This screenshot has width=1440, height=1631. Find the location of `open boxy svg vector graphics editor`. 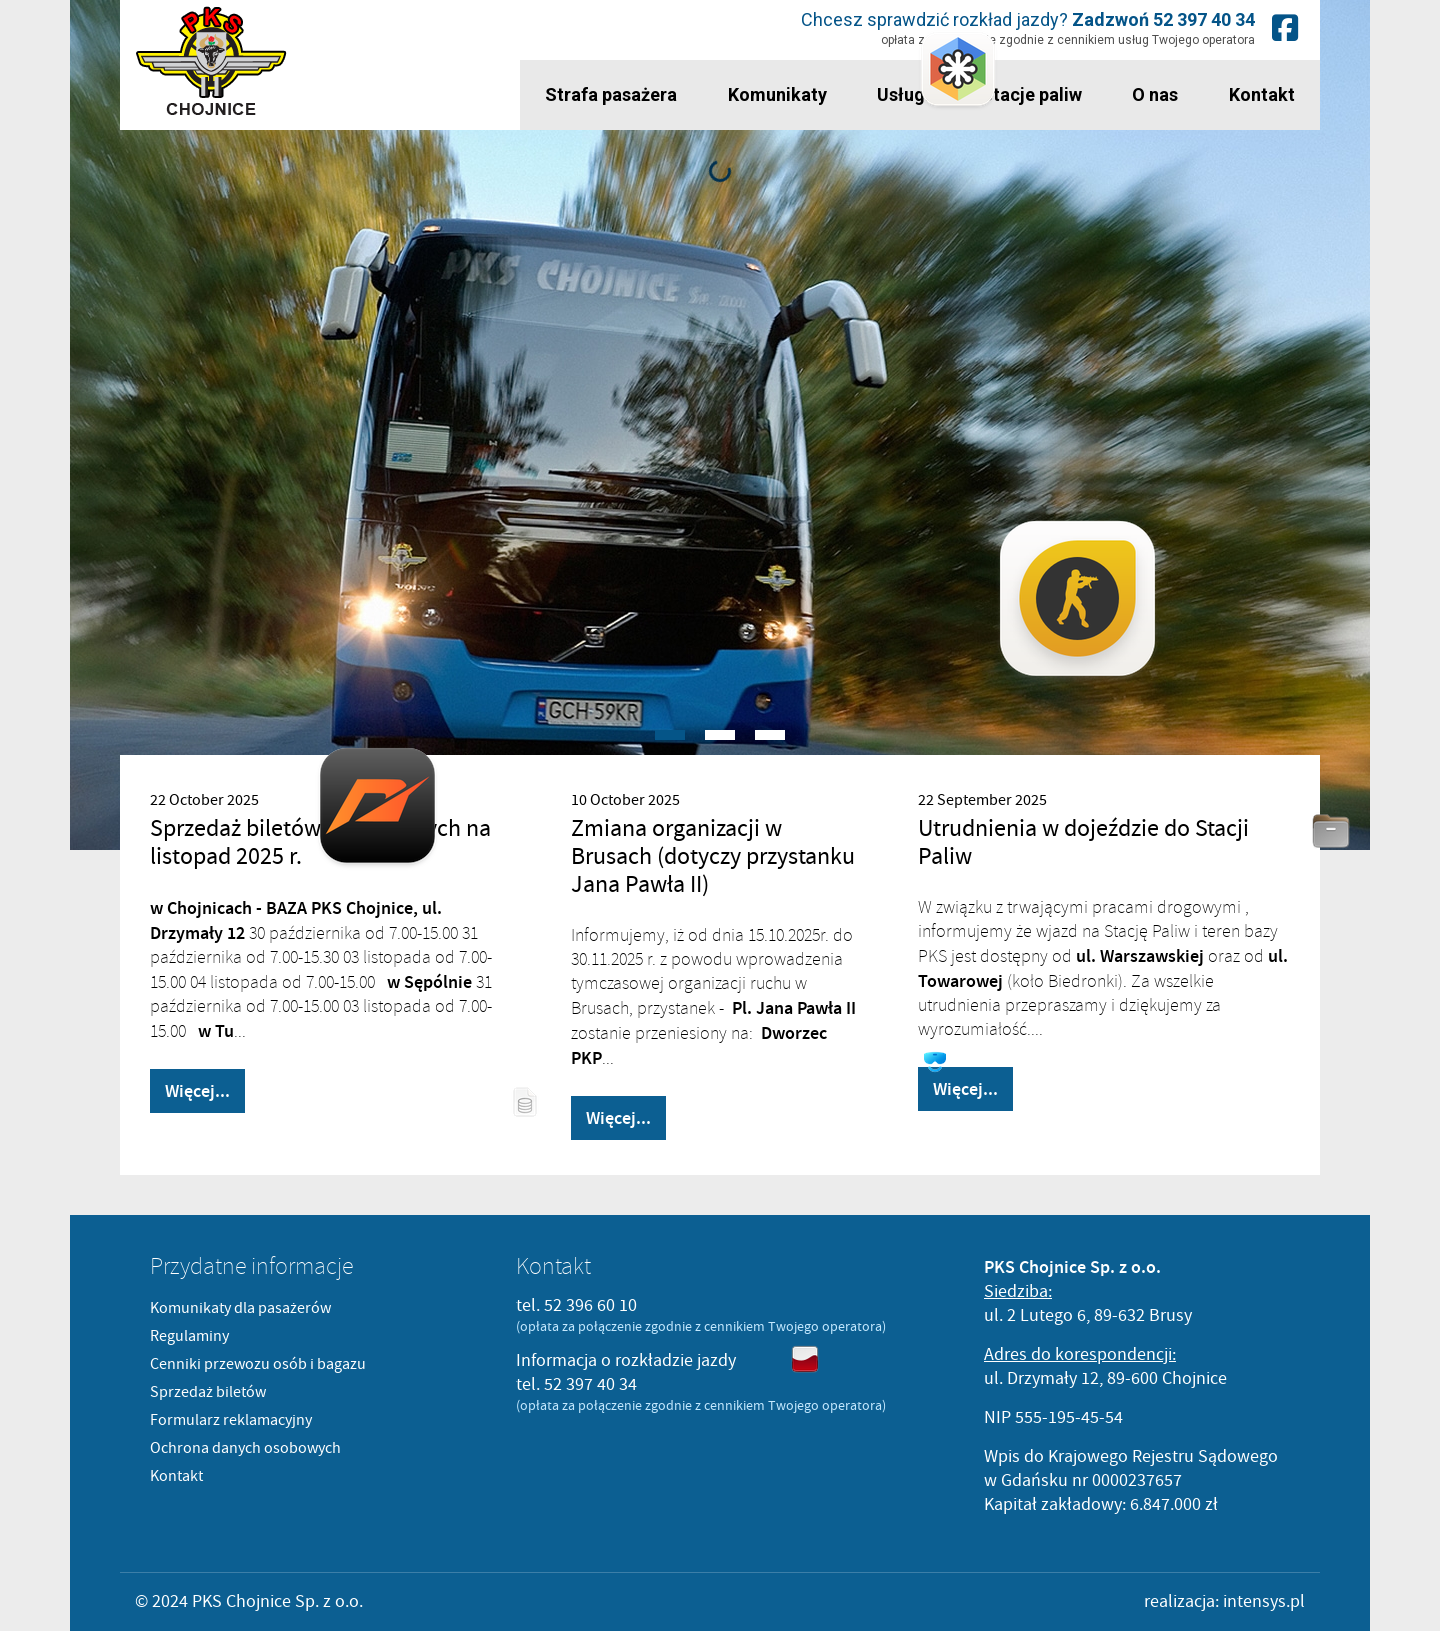

open boxy svg vector graphics editor is located at coordinates (958, 69).